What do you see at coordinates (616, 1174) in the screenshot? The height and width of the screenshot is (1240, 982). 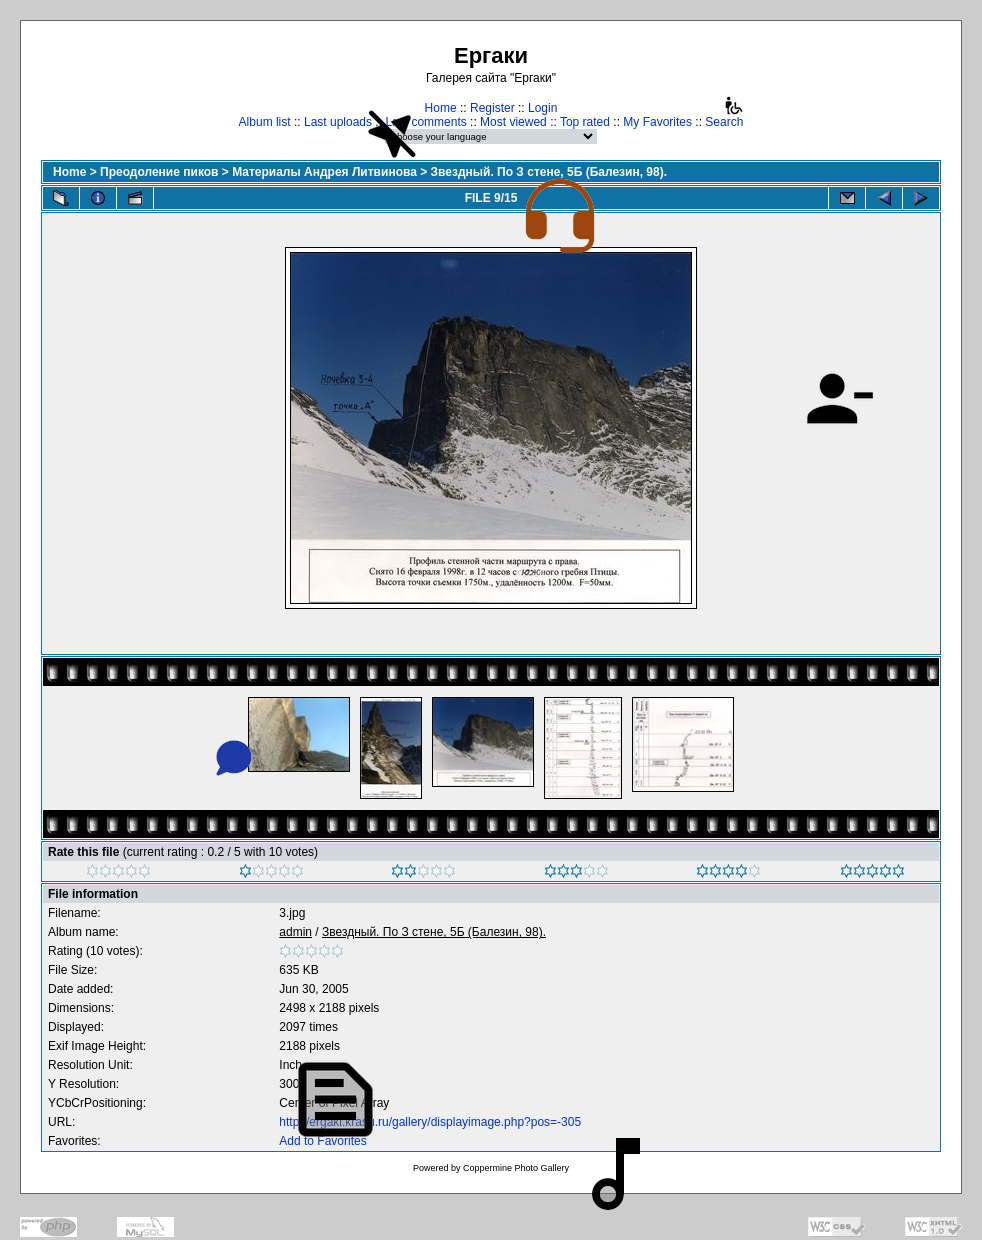 I see `play or access audio content` at bounding box center [616, 1174].